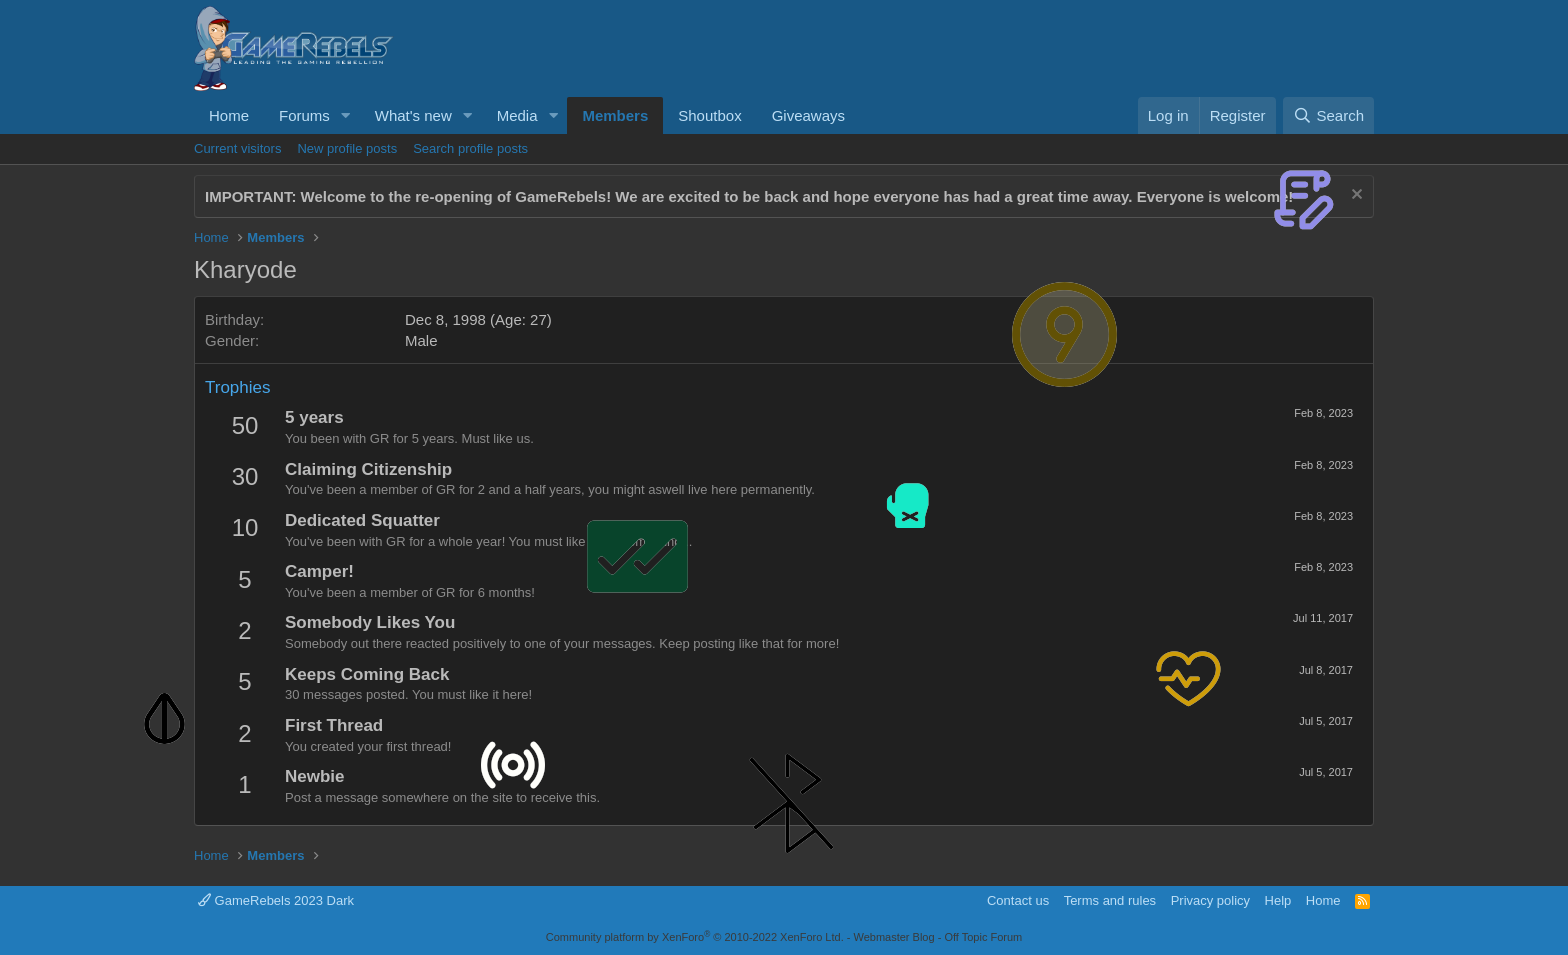 The width and height of the screenshot is (1568, 955). I want to click on indicates step 9 in a multi-step process, so click(1064, 334).